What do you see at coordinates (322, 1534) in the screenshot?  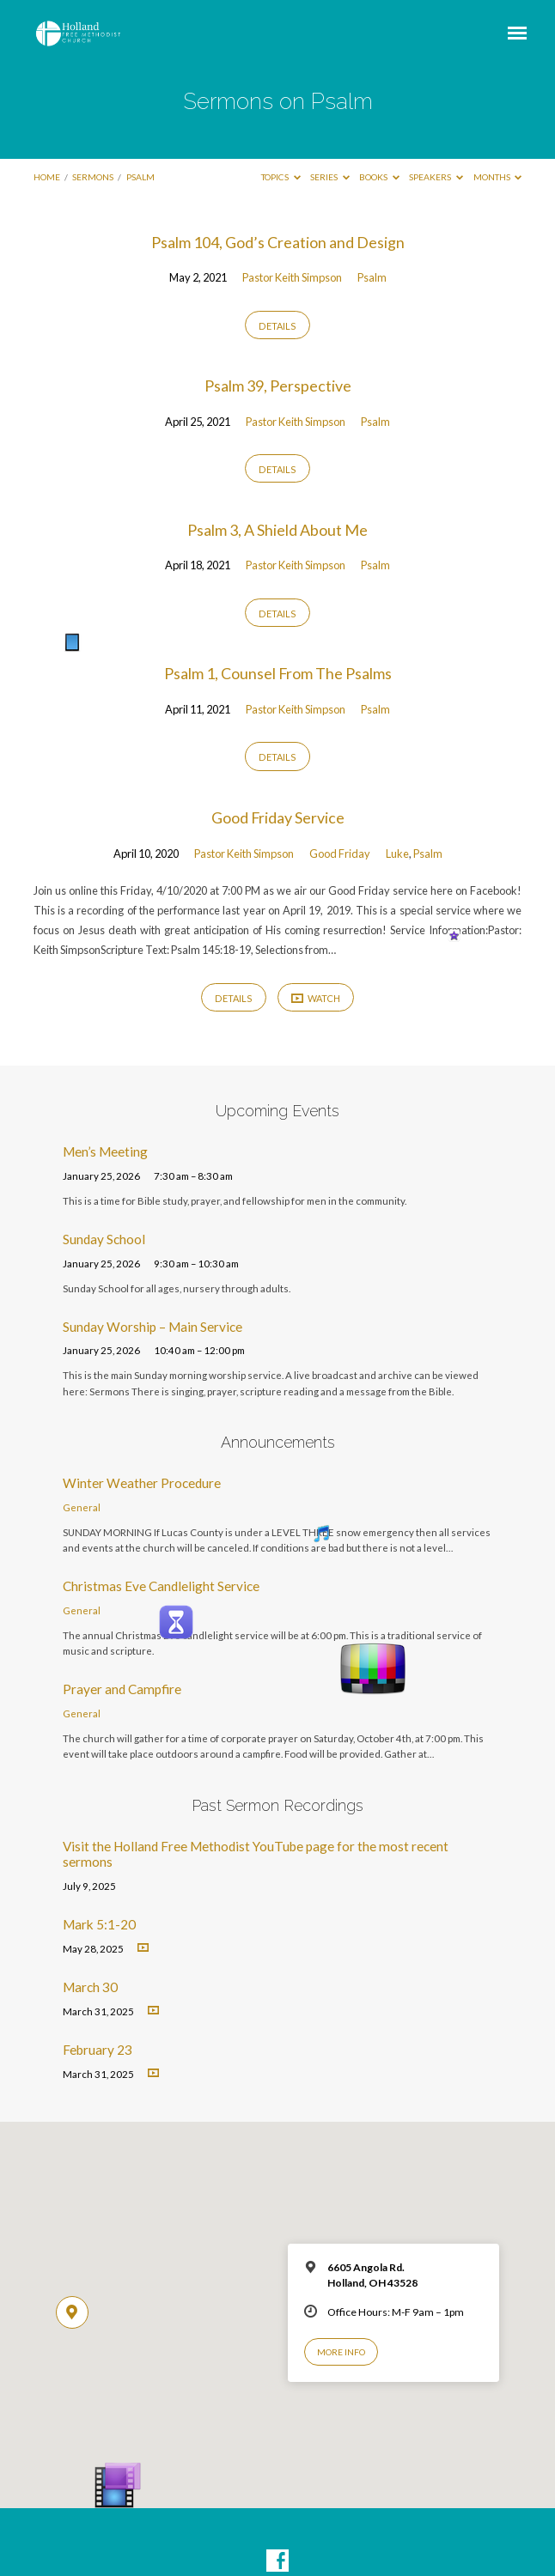 I see `access your music library` at bounding box center [322, 1534].